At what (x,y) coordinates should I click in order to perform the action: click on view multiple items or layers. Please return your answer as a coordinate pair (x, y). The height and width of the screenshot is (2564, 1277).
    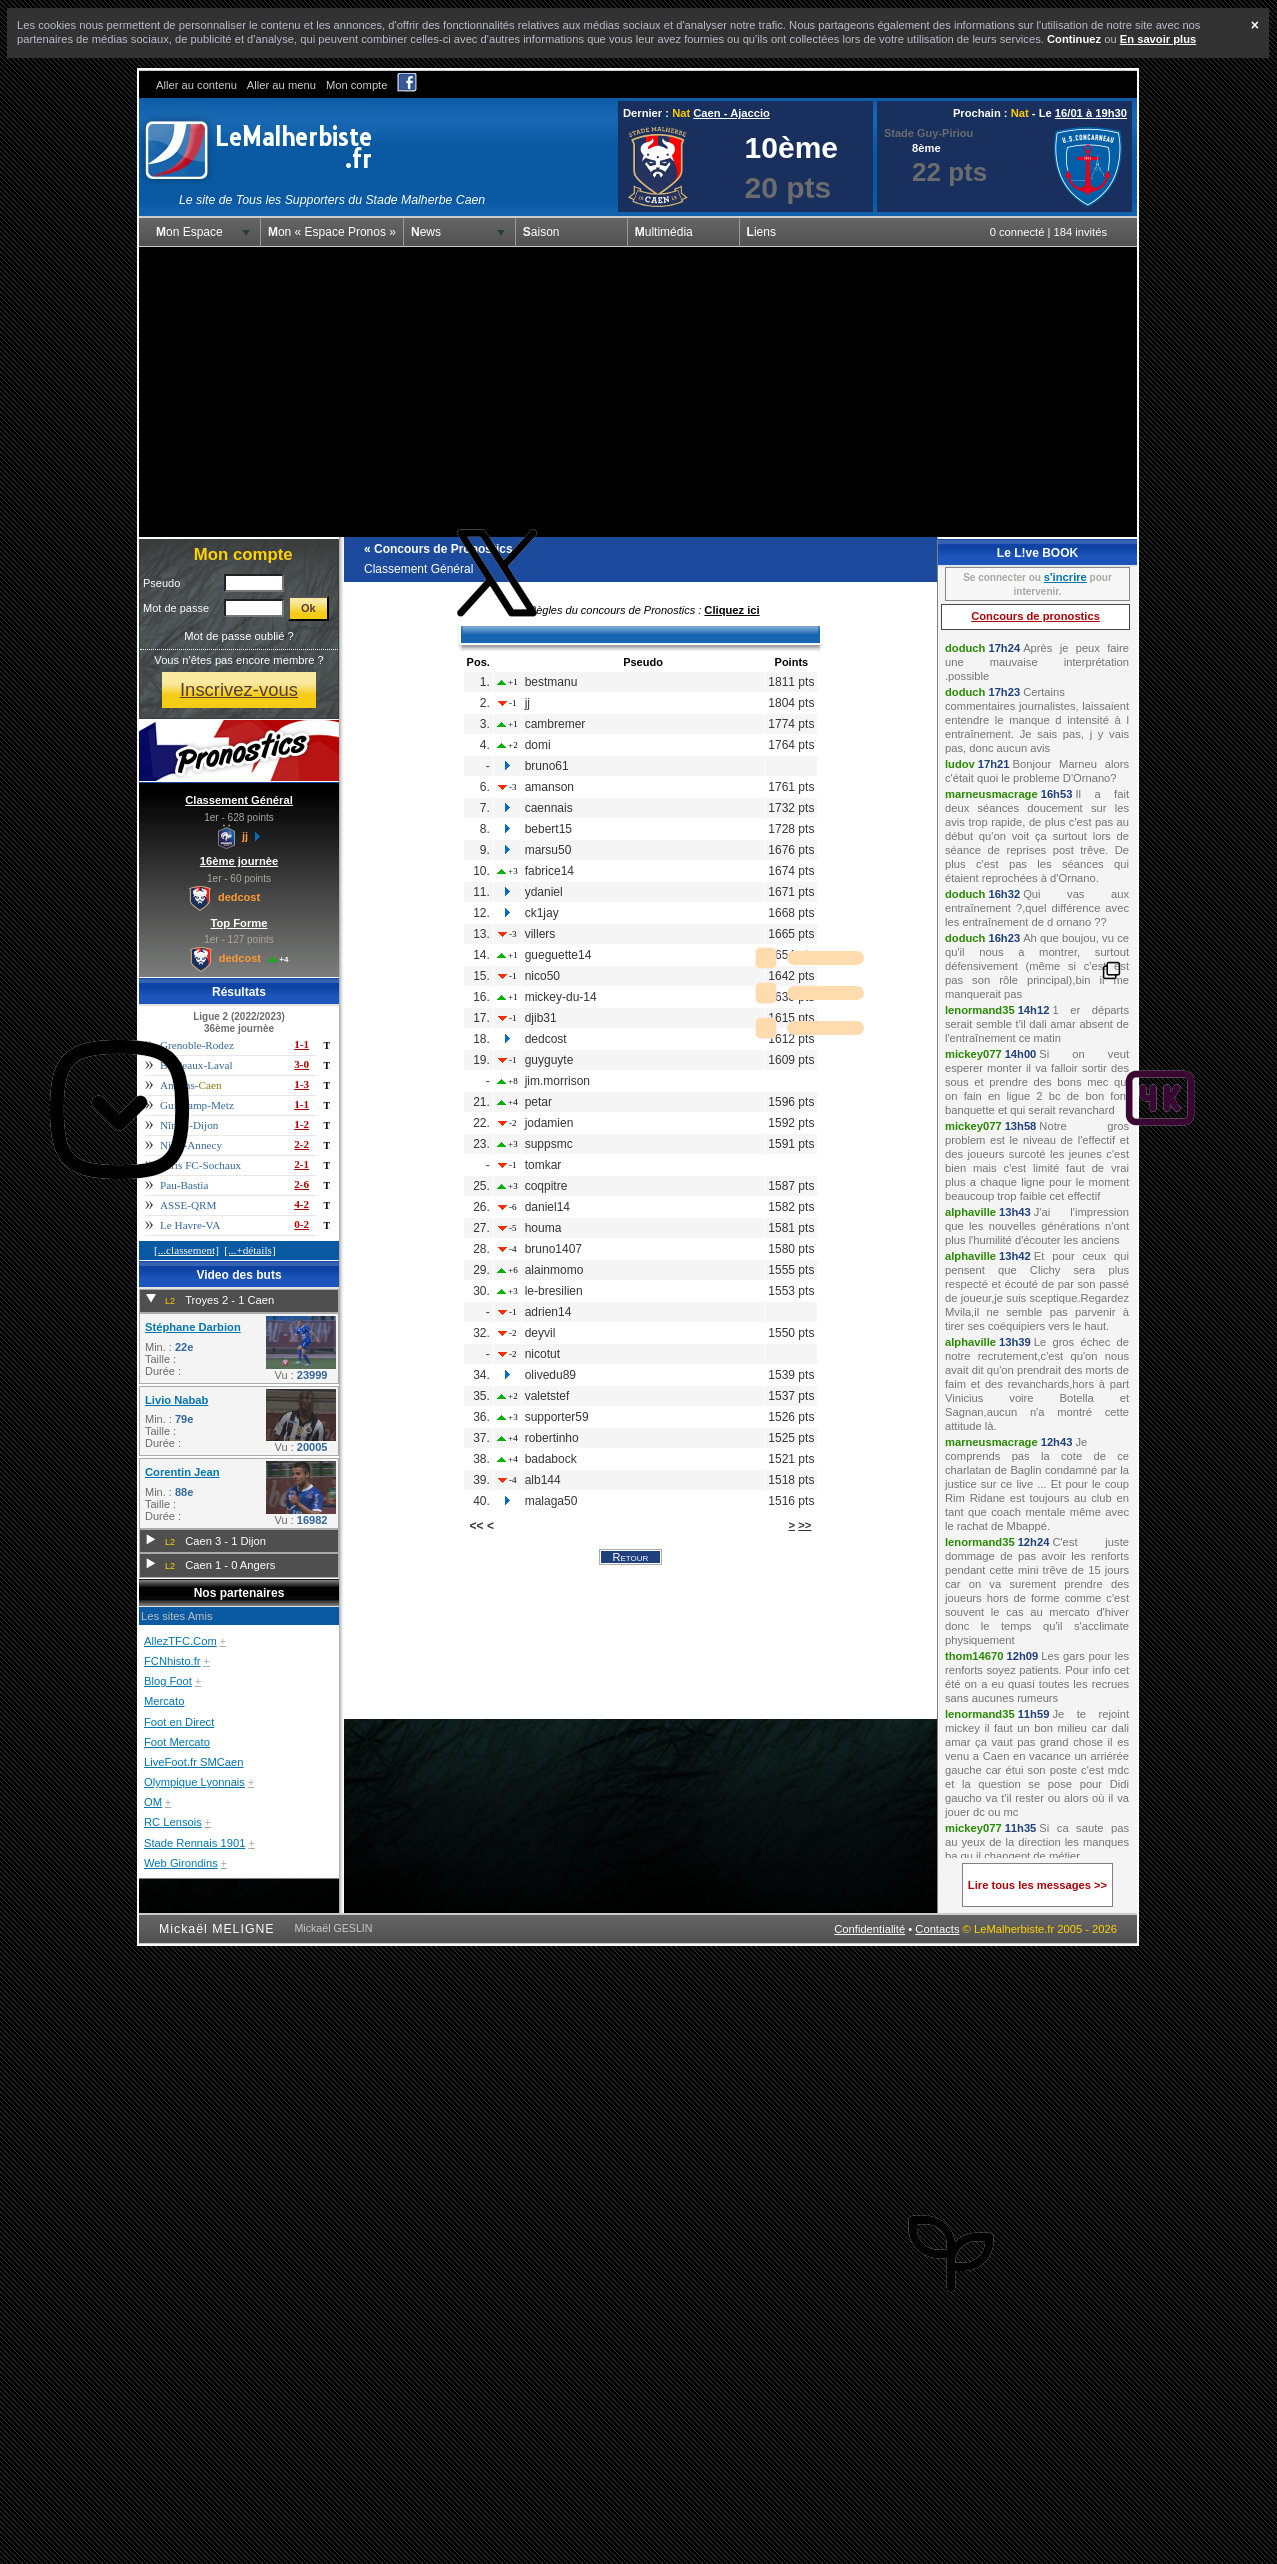
    Looking at the image, I should click on (1111, 970).